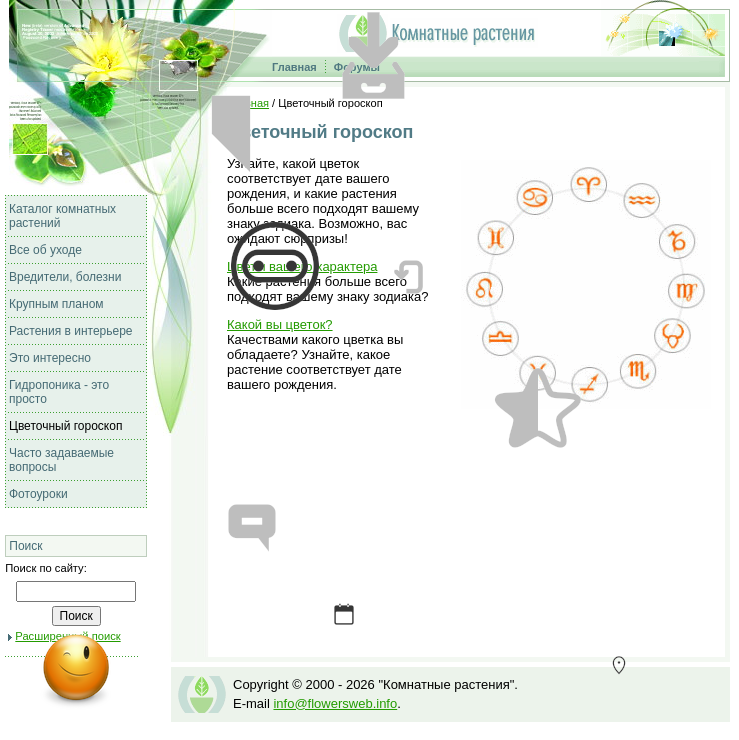 Image resolution: width=739 pixels, height=740 pixels. Describe the element at coordinates (411, 277) in the screenshot. I see `wrap text or content to the next line` at that location.